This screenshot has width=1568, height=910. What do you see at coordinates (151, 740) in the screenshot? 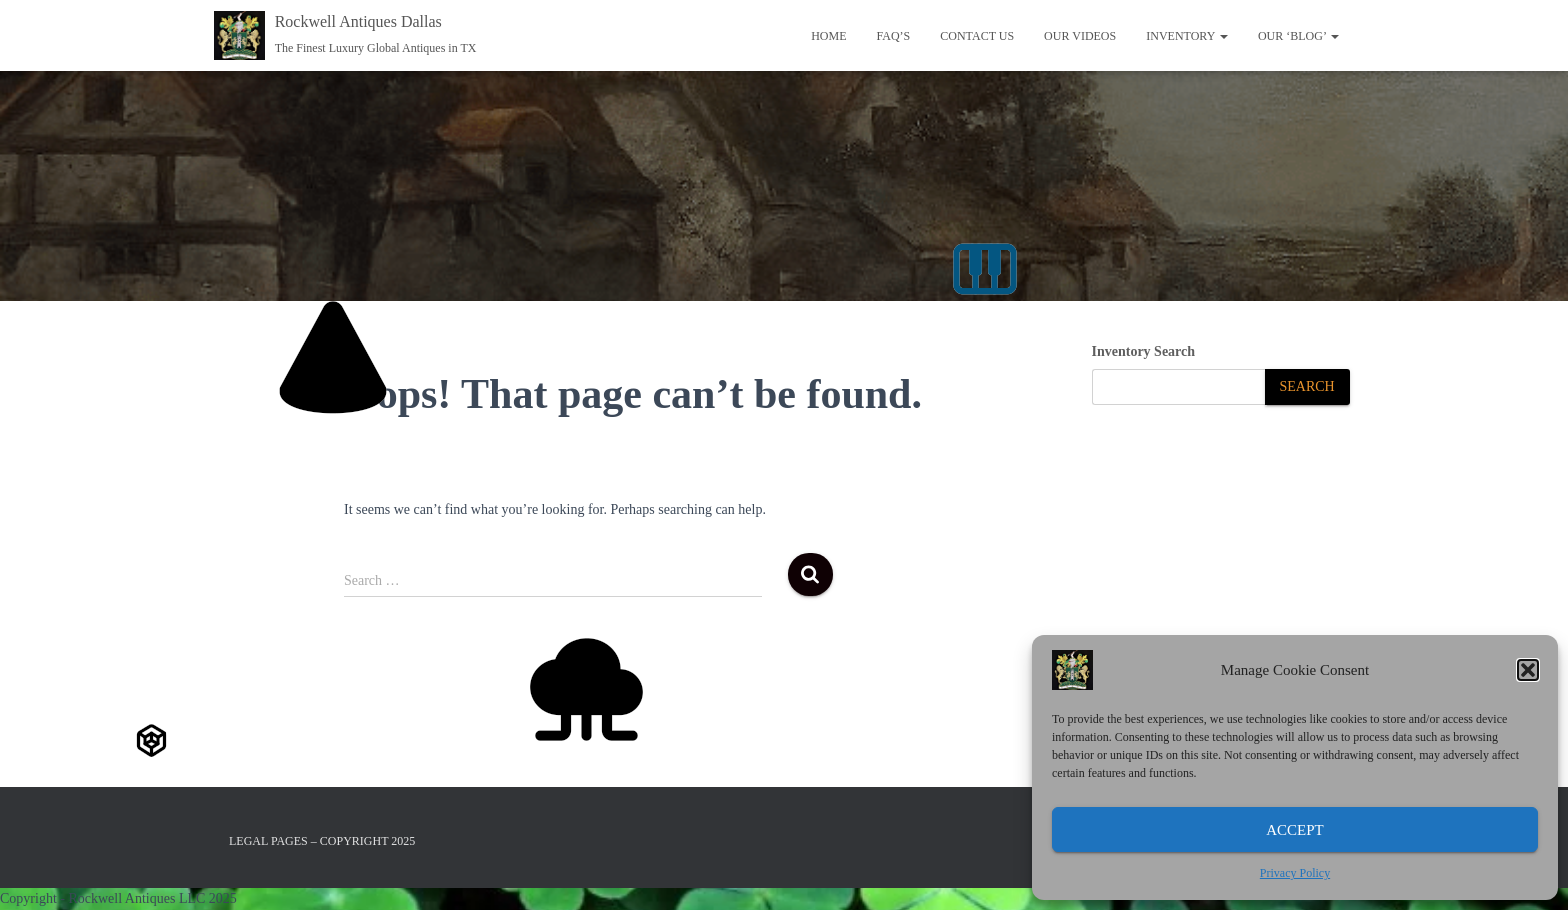
I see `view 3d model or object` at bounding box center [151, 740].